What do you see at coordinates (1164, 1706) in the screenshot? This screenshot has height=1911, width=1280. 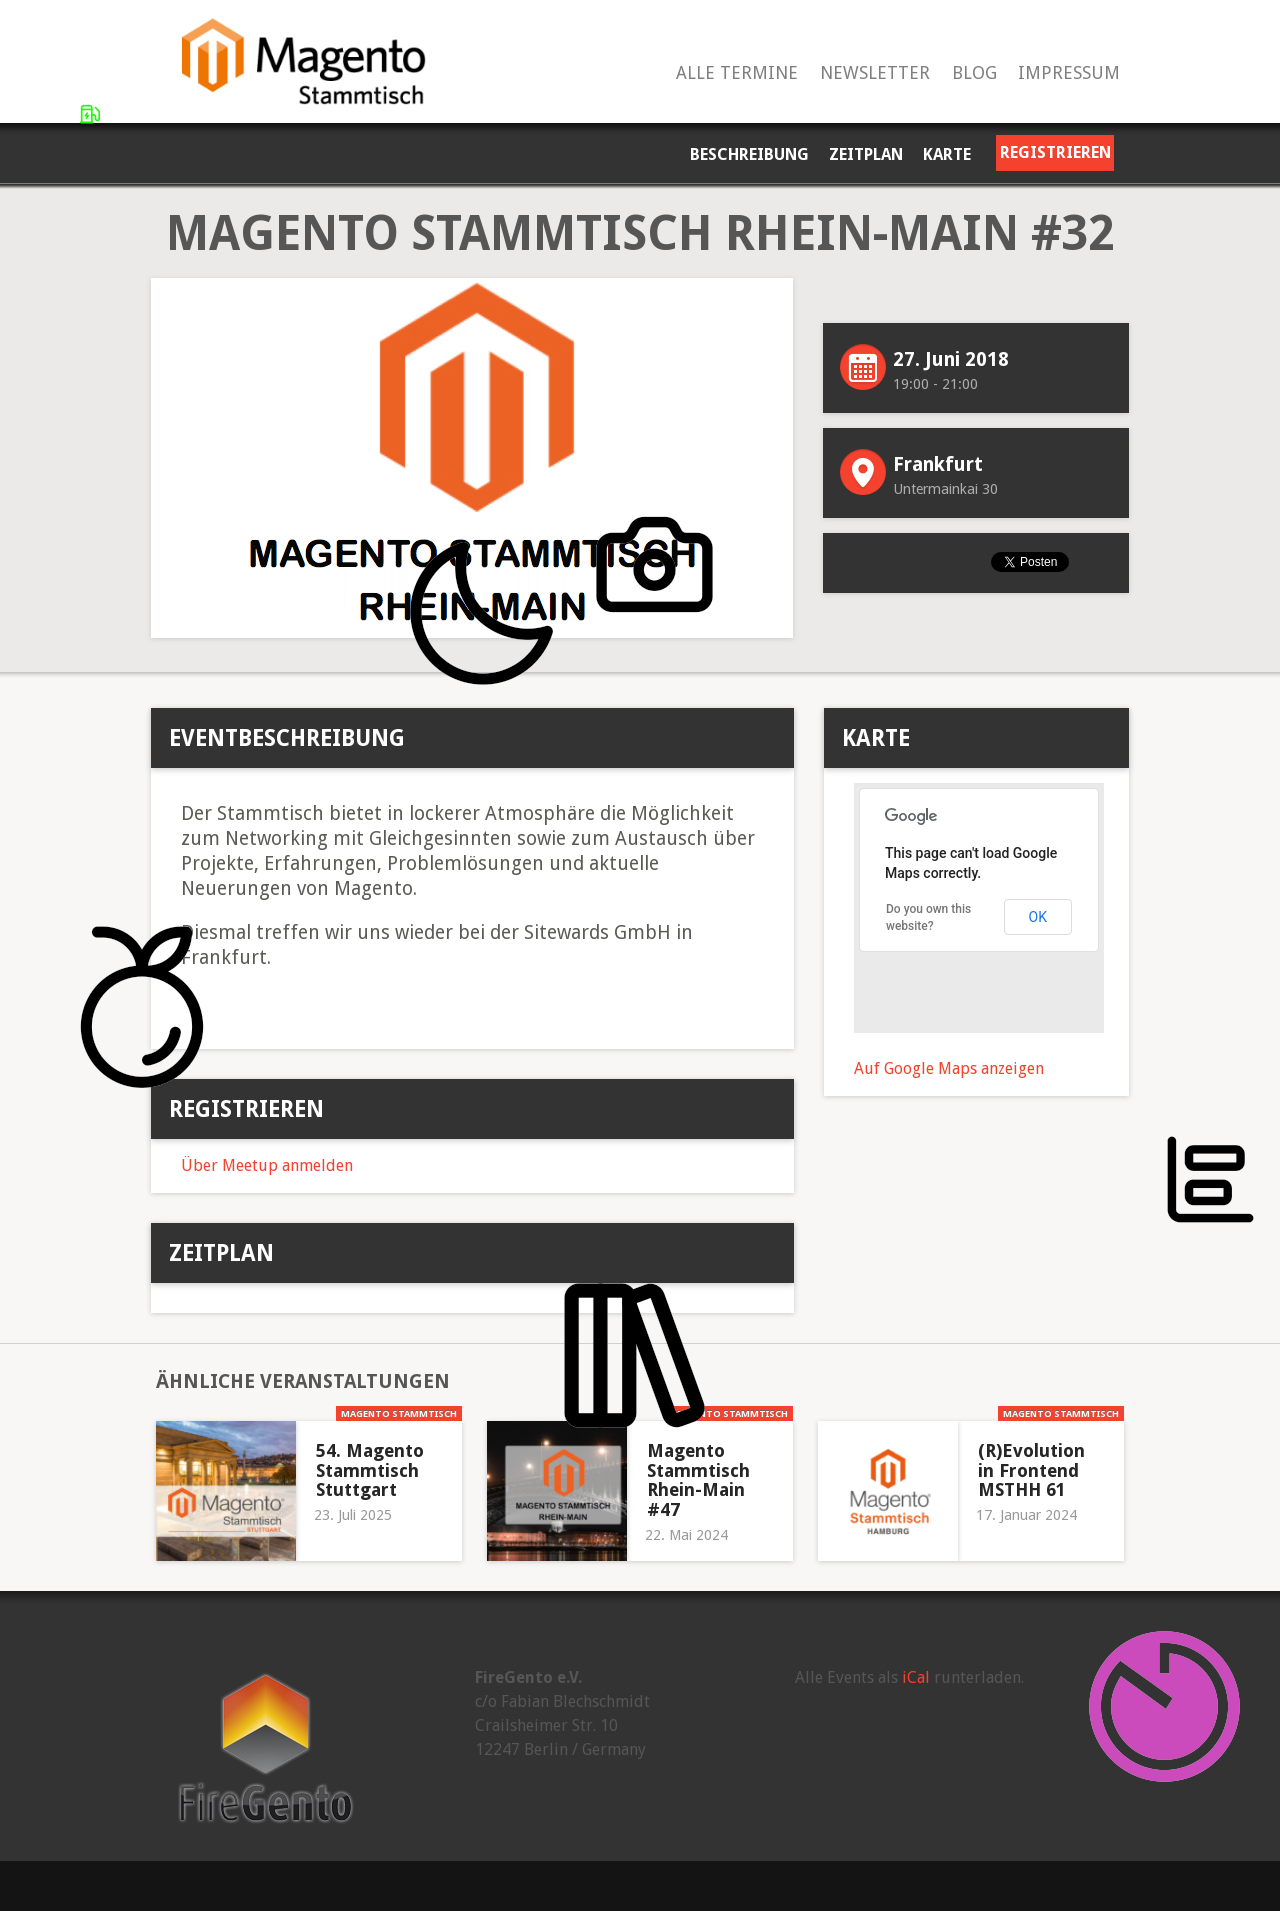 I see `set or view a countdown timer` at bounding box center [1164, 1706].